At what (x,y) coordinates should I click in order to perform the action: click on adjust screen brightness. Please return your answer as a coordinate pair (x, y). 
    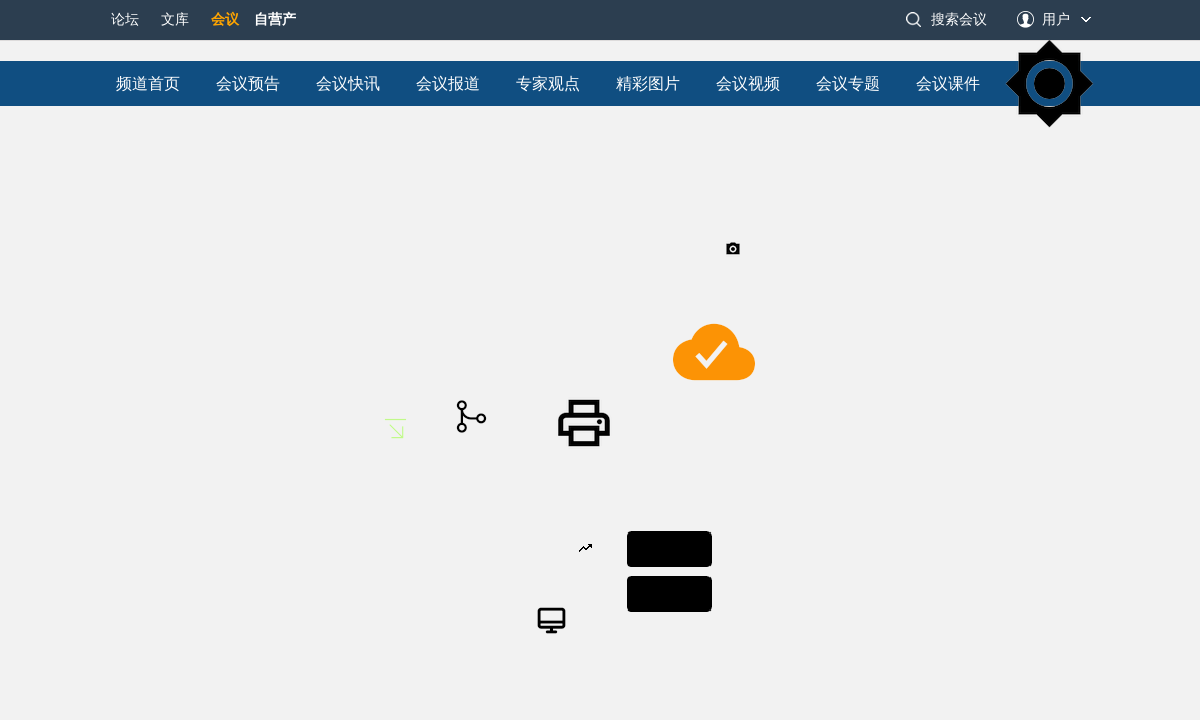
    Looking at the image, I should click on (1049, 83).